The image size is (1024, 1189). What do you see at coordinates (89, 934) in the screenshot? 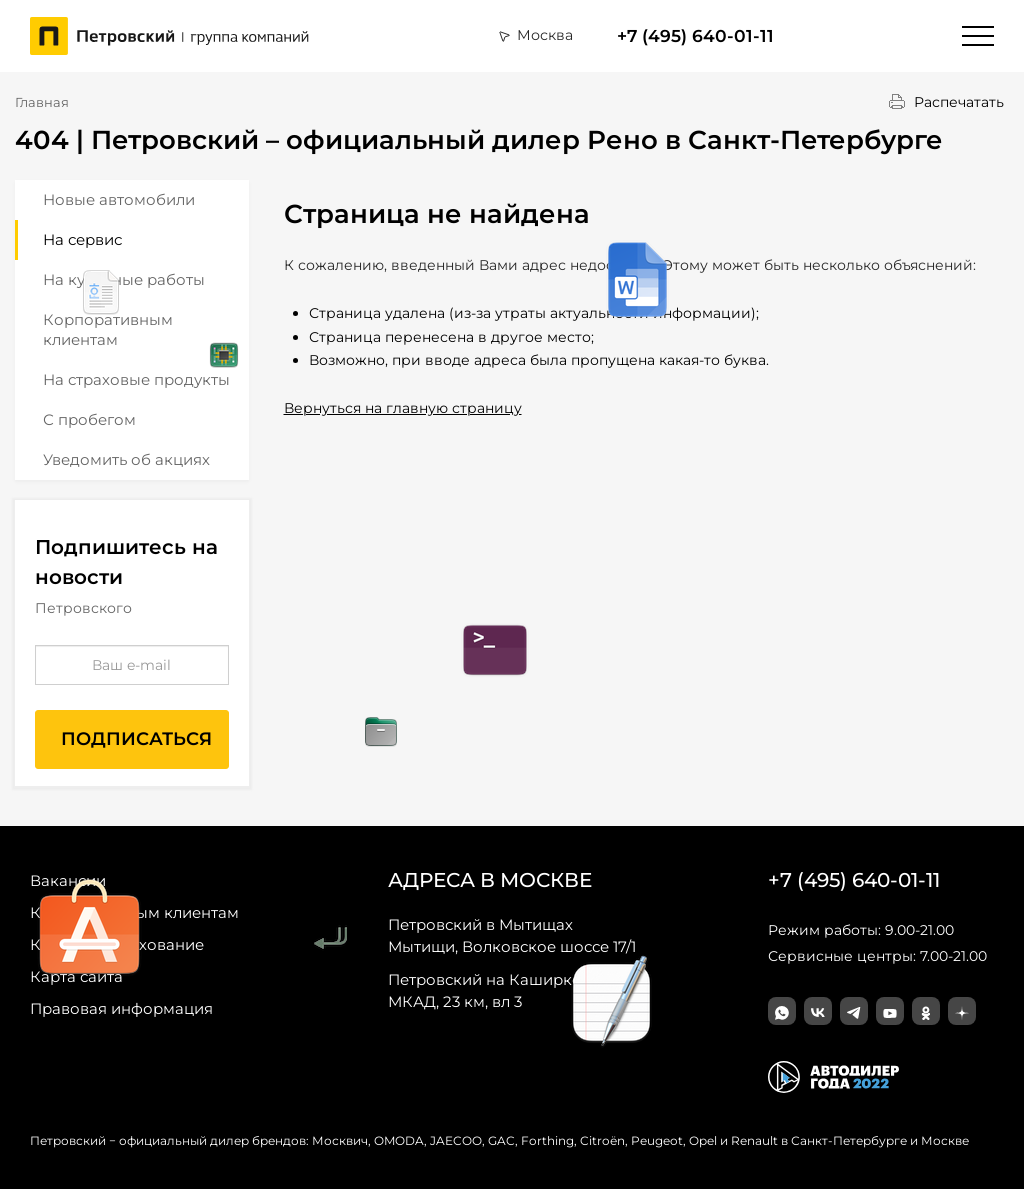
I see `open the software center to browse and install apps` at bounding box center [89, 934].